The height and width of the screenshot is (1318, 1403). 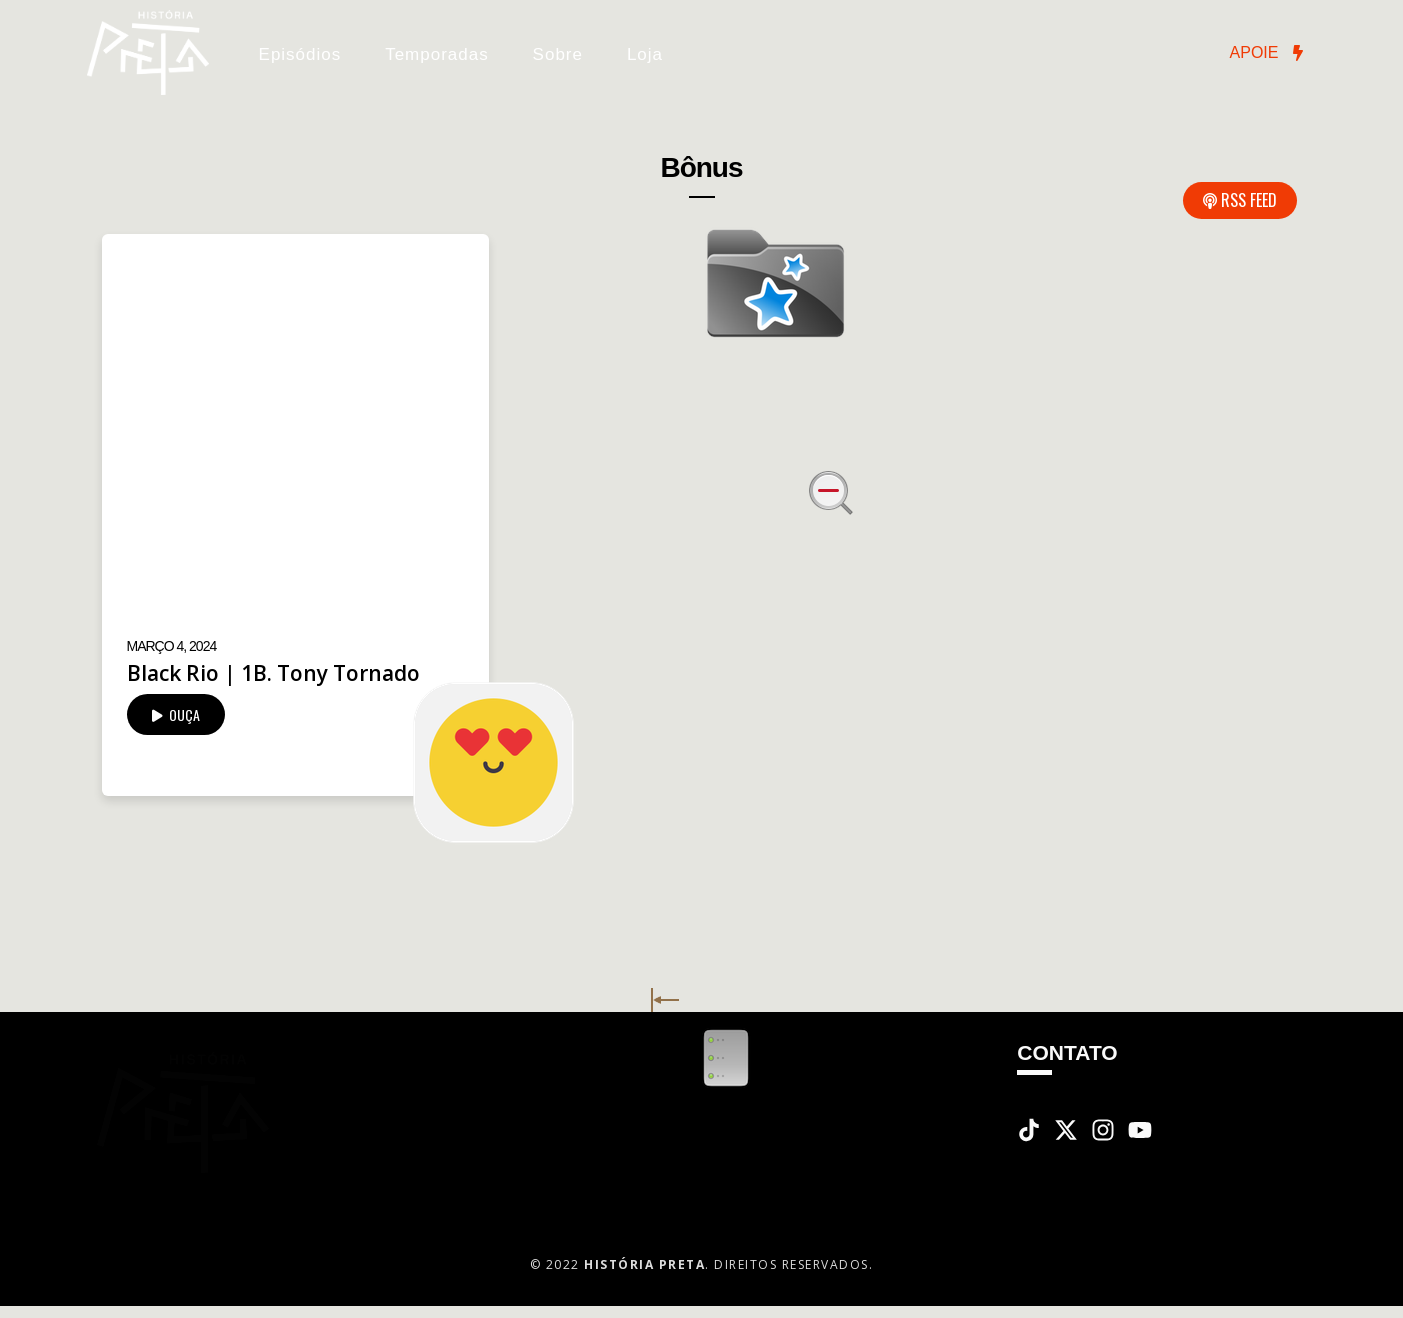 What do you see at coordinates (726, 1058) in the screenshot?
I see `access network server settings` at bounding box center [726, 1058].